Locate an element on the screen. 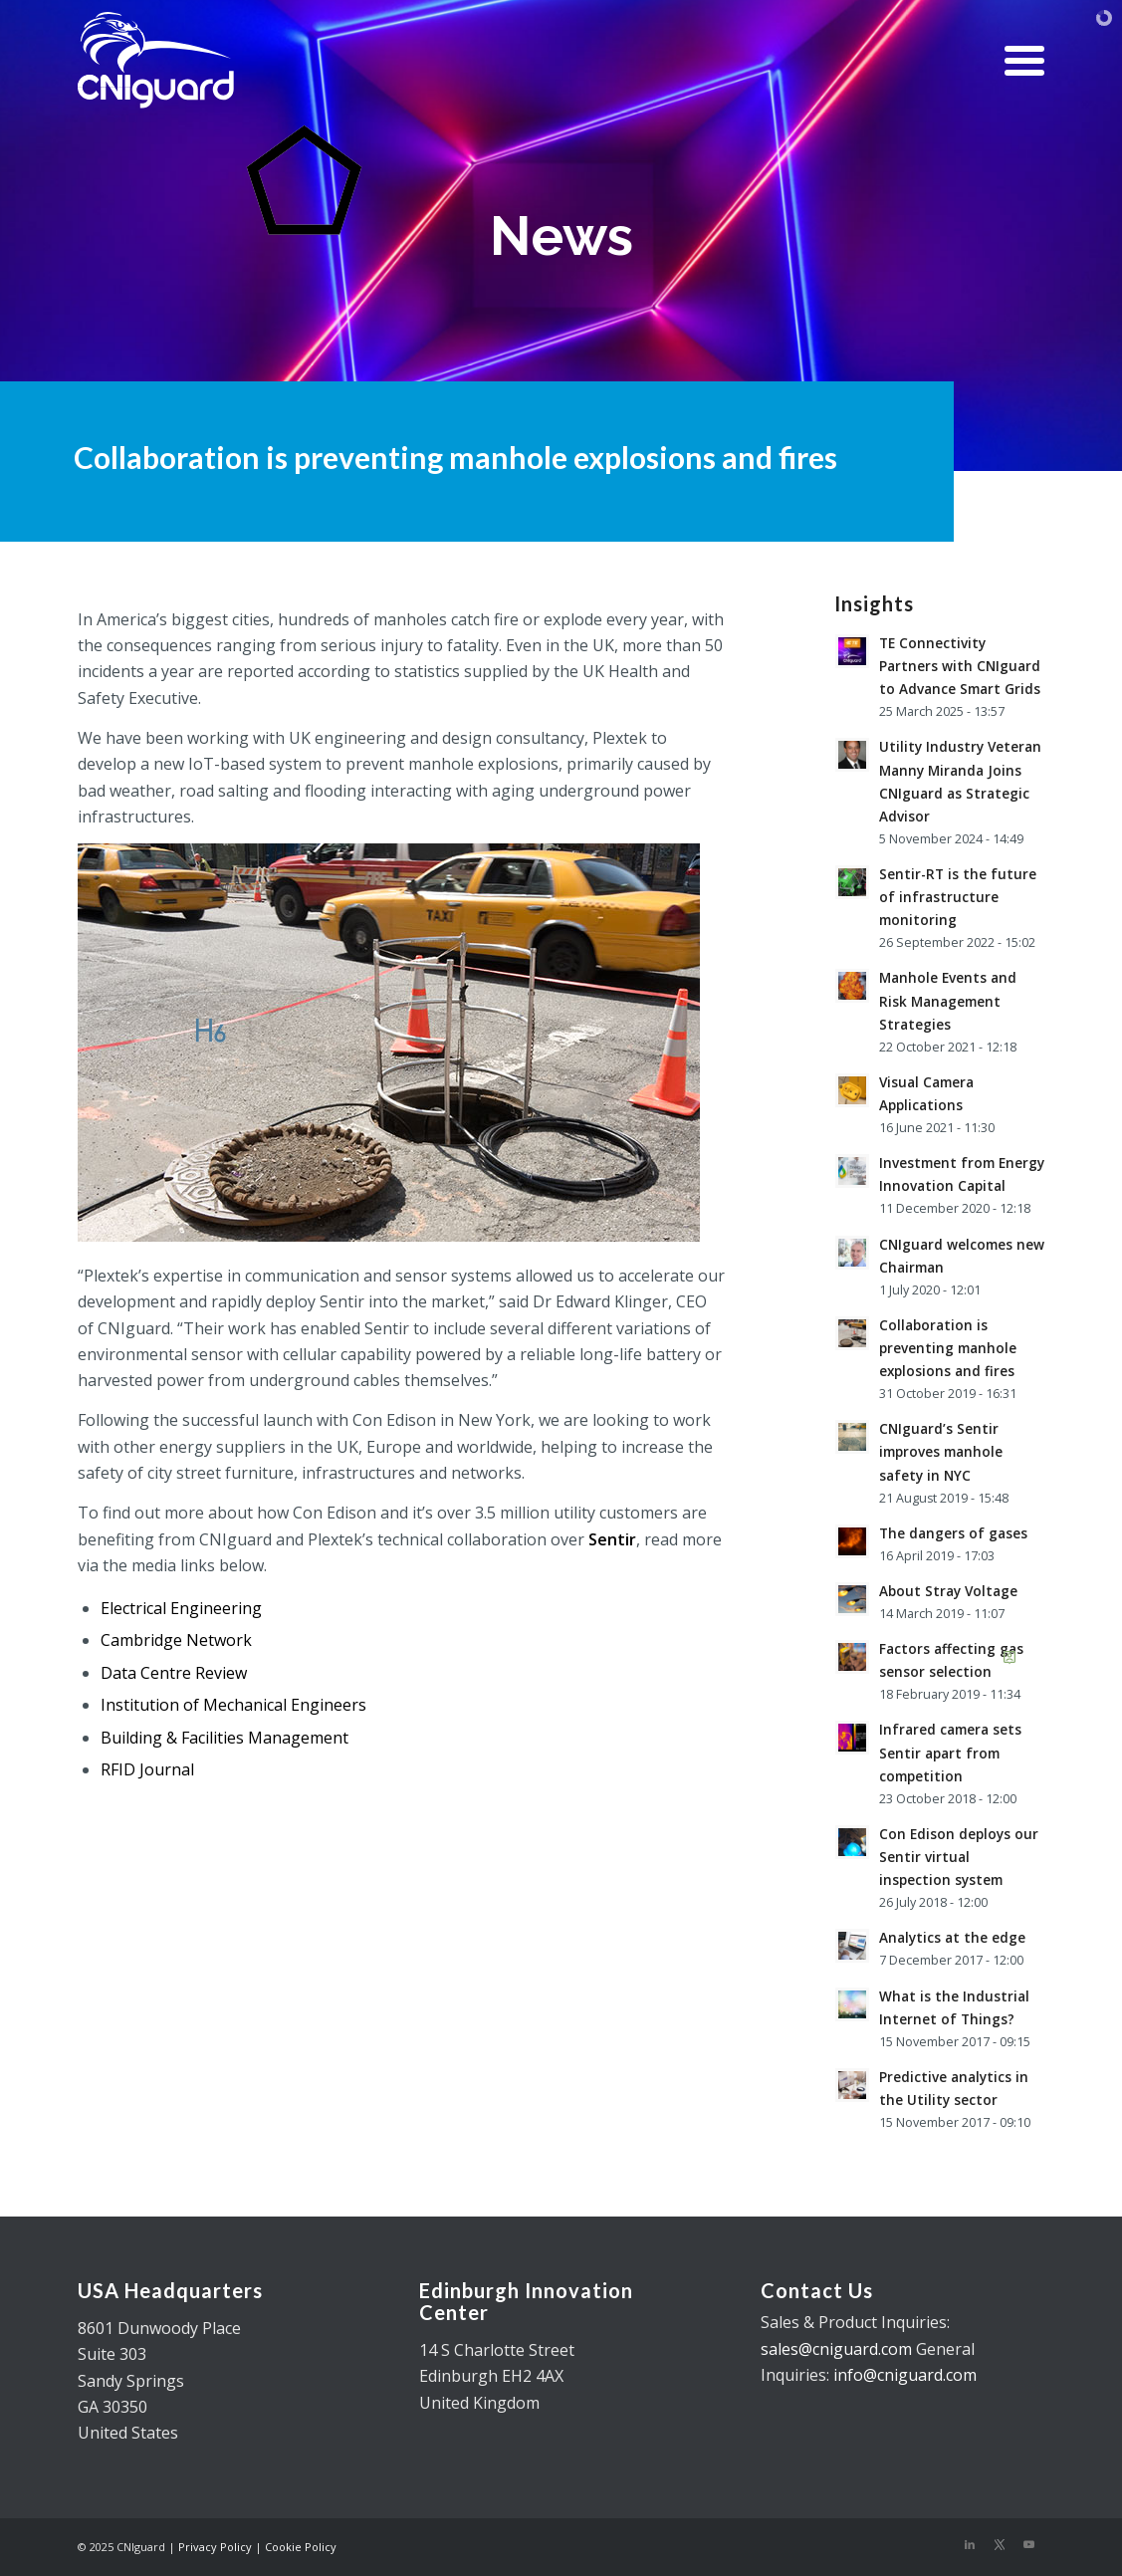  format text as heading level 6 is located at coordinates (210, 1030).